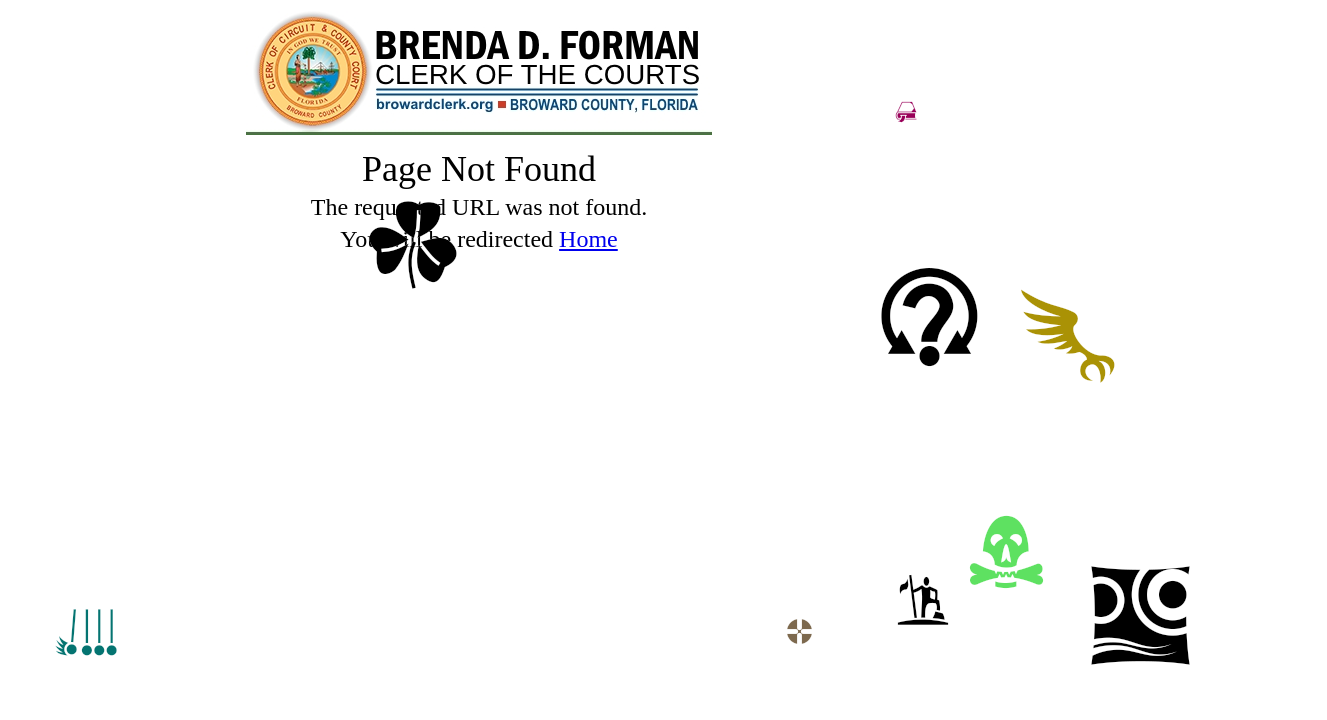 Image resolution: width=1327 pixels, height=720 pixels. Describe the element at coordinates (1006, 551) in the screenshot. I see `enemy or creature type indicator in a game interface` at that location.